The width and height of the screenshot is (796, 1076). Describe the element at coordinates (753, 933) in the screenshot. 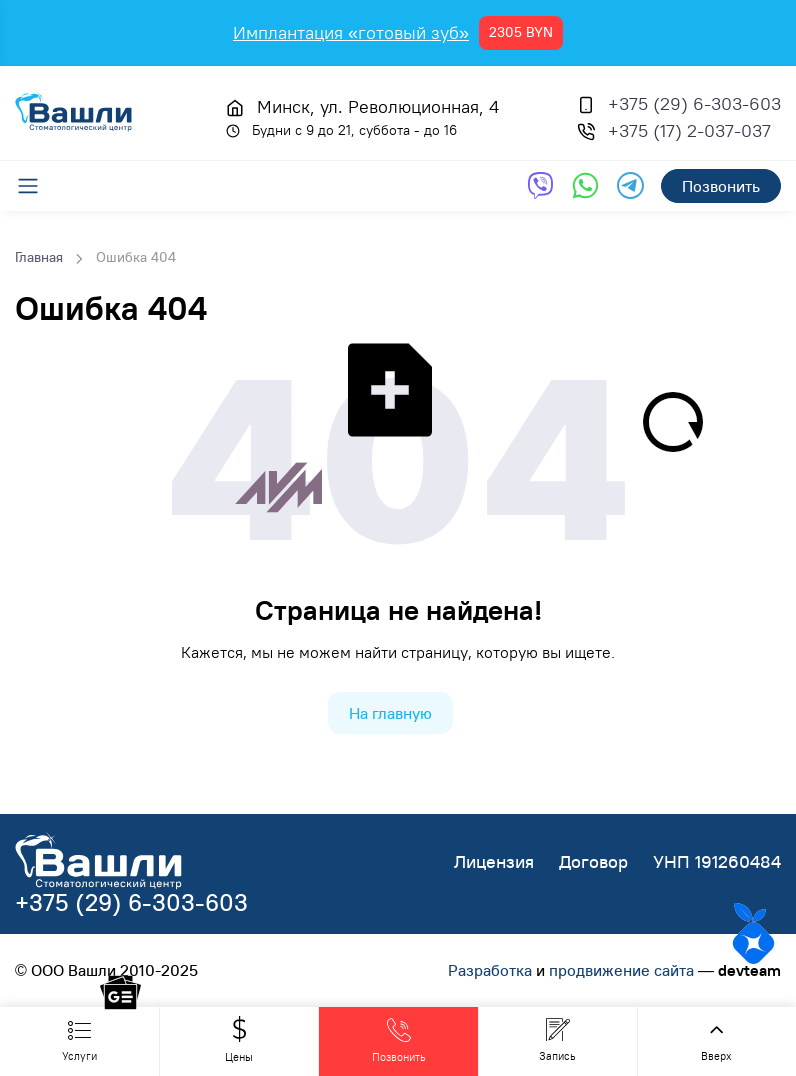

I see `open Pi-hole network ad blocker settings` at that location.